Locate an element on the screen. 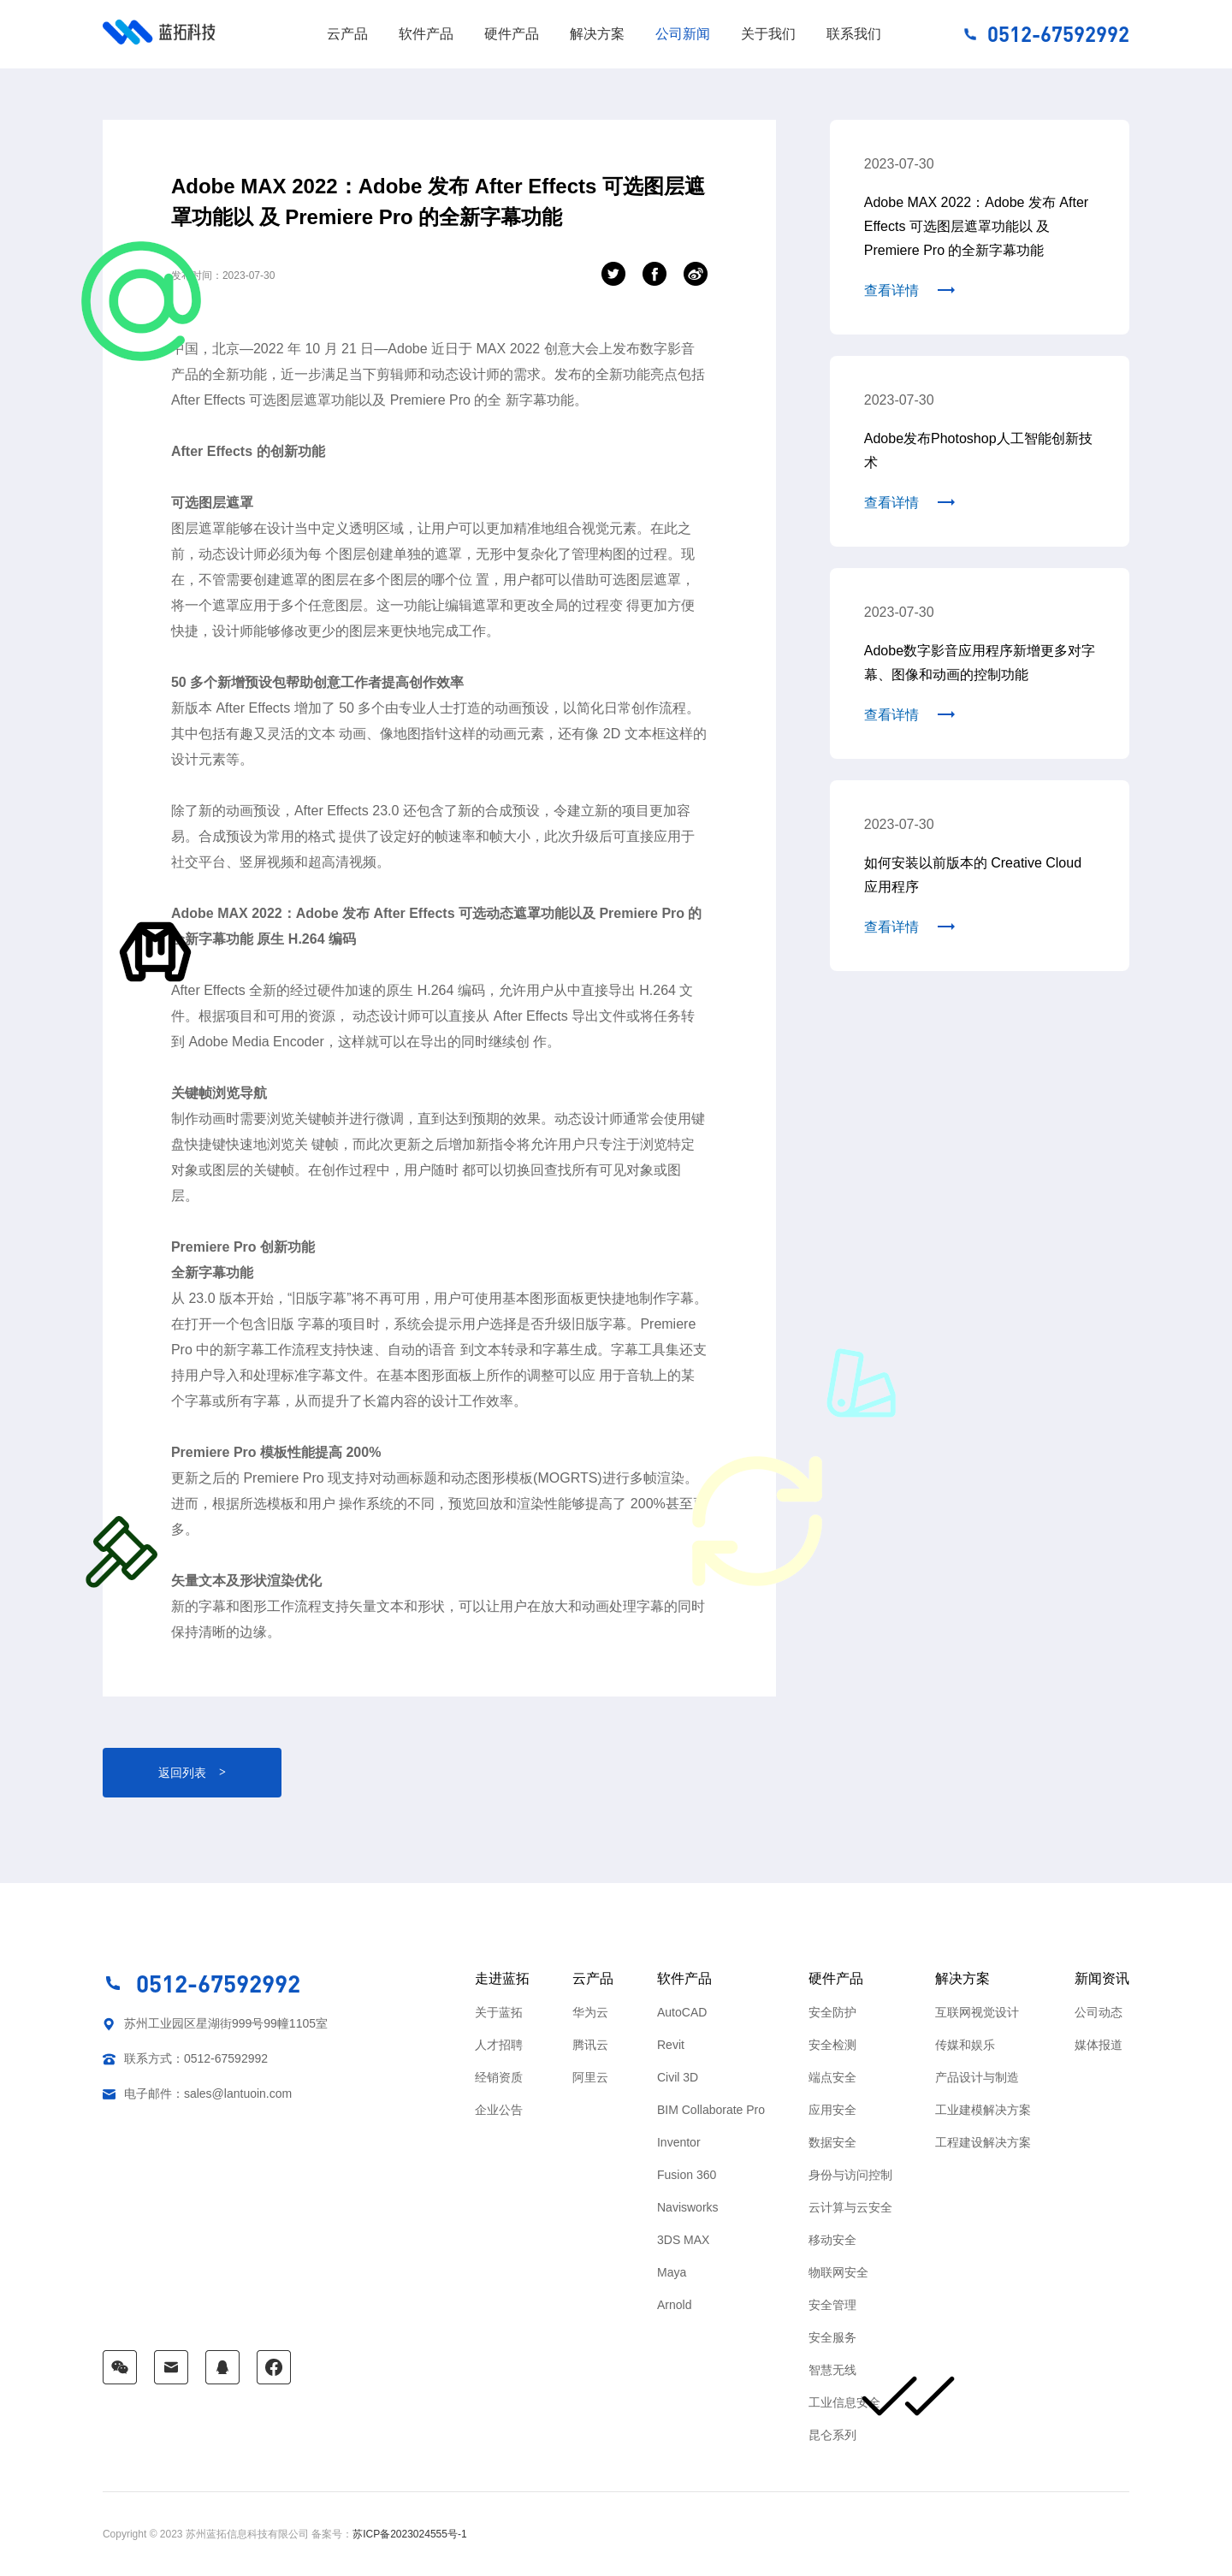  indicates all items have been completed or verified is located at coordinates (908, 2397).